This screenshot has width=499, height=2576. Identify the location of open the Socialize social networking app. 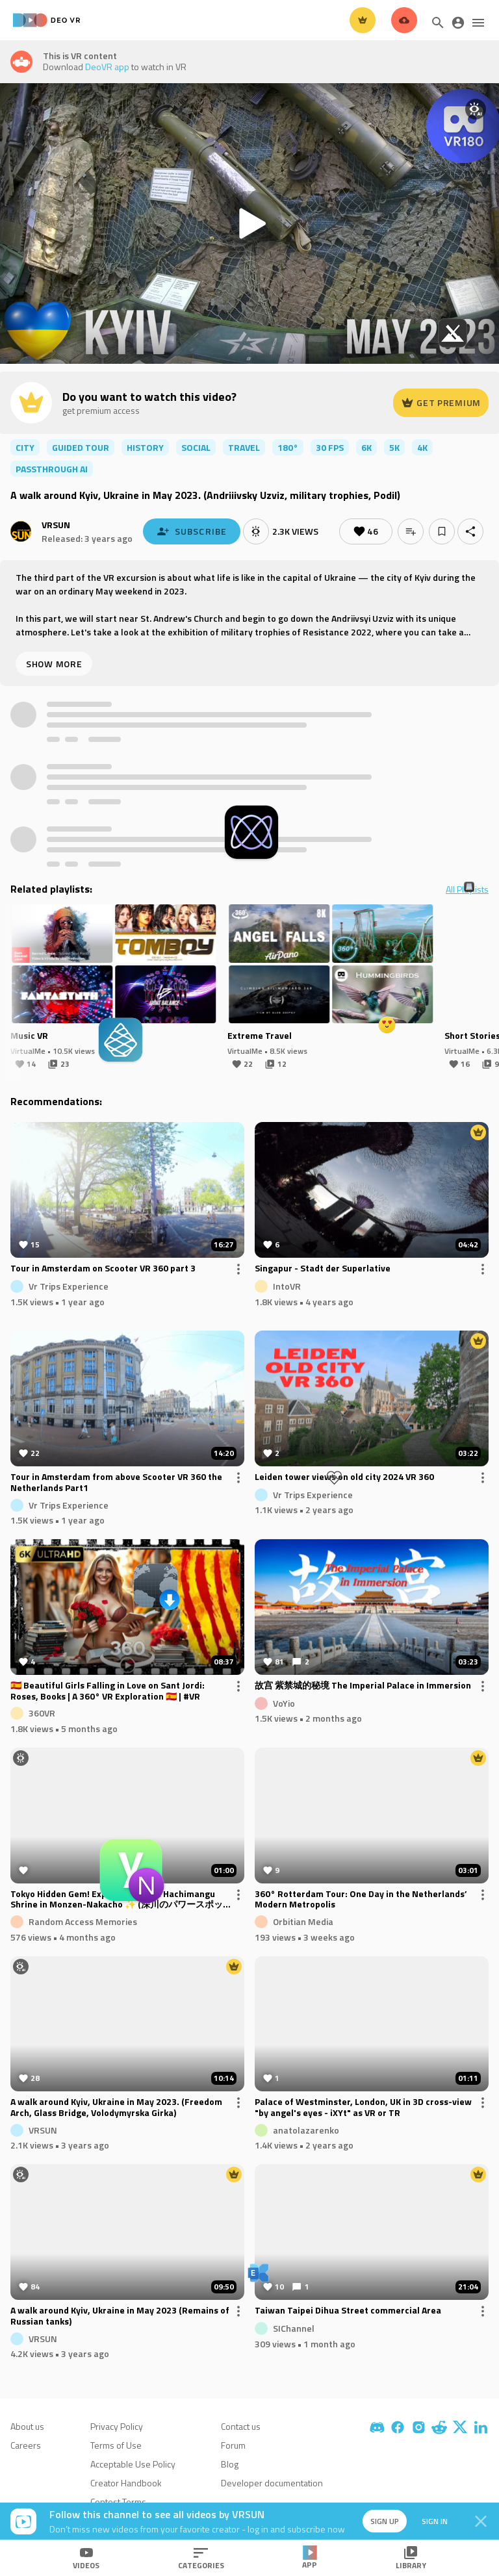
(387, 1025).